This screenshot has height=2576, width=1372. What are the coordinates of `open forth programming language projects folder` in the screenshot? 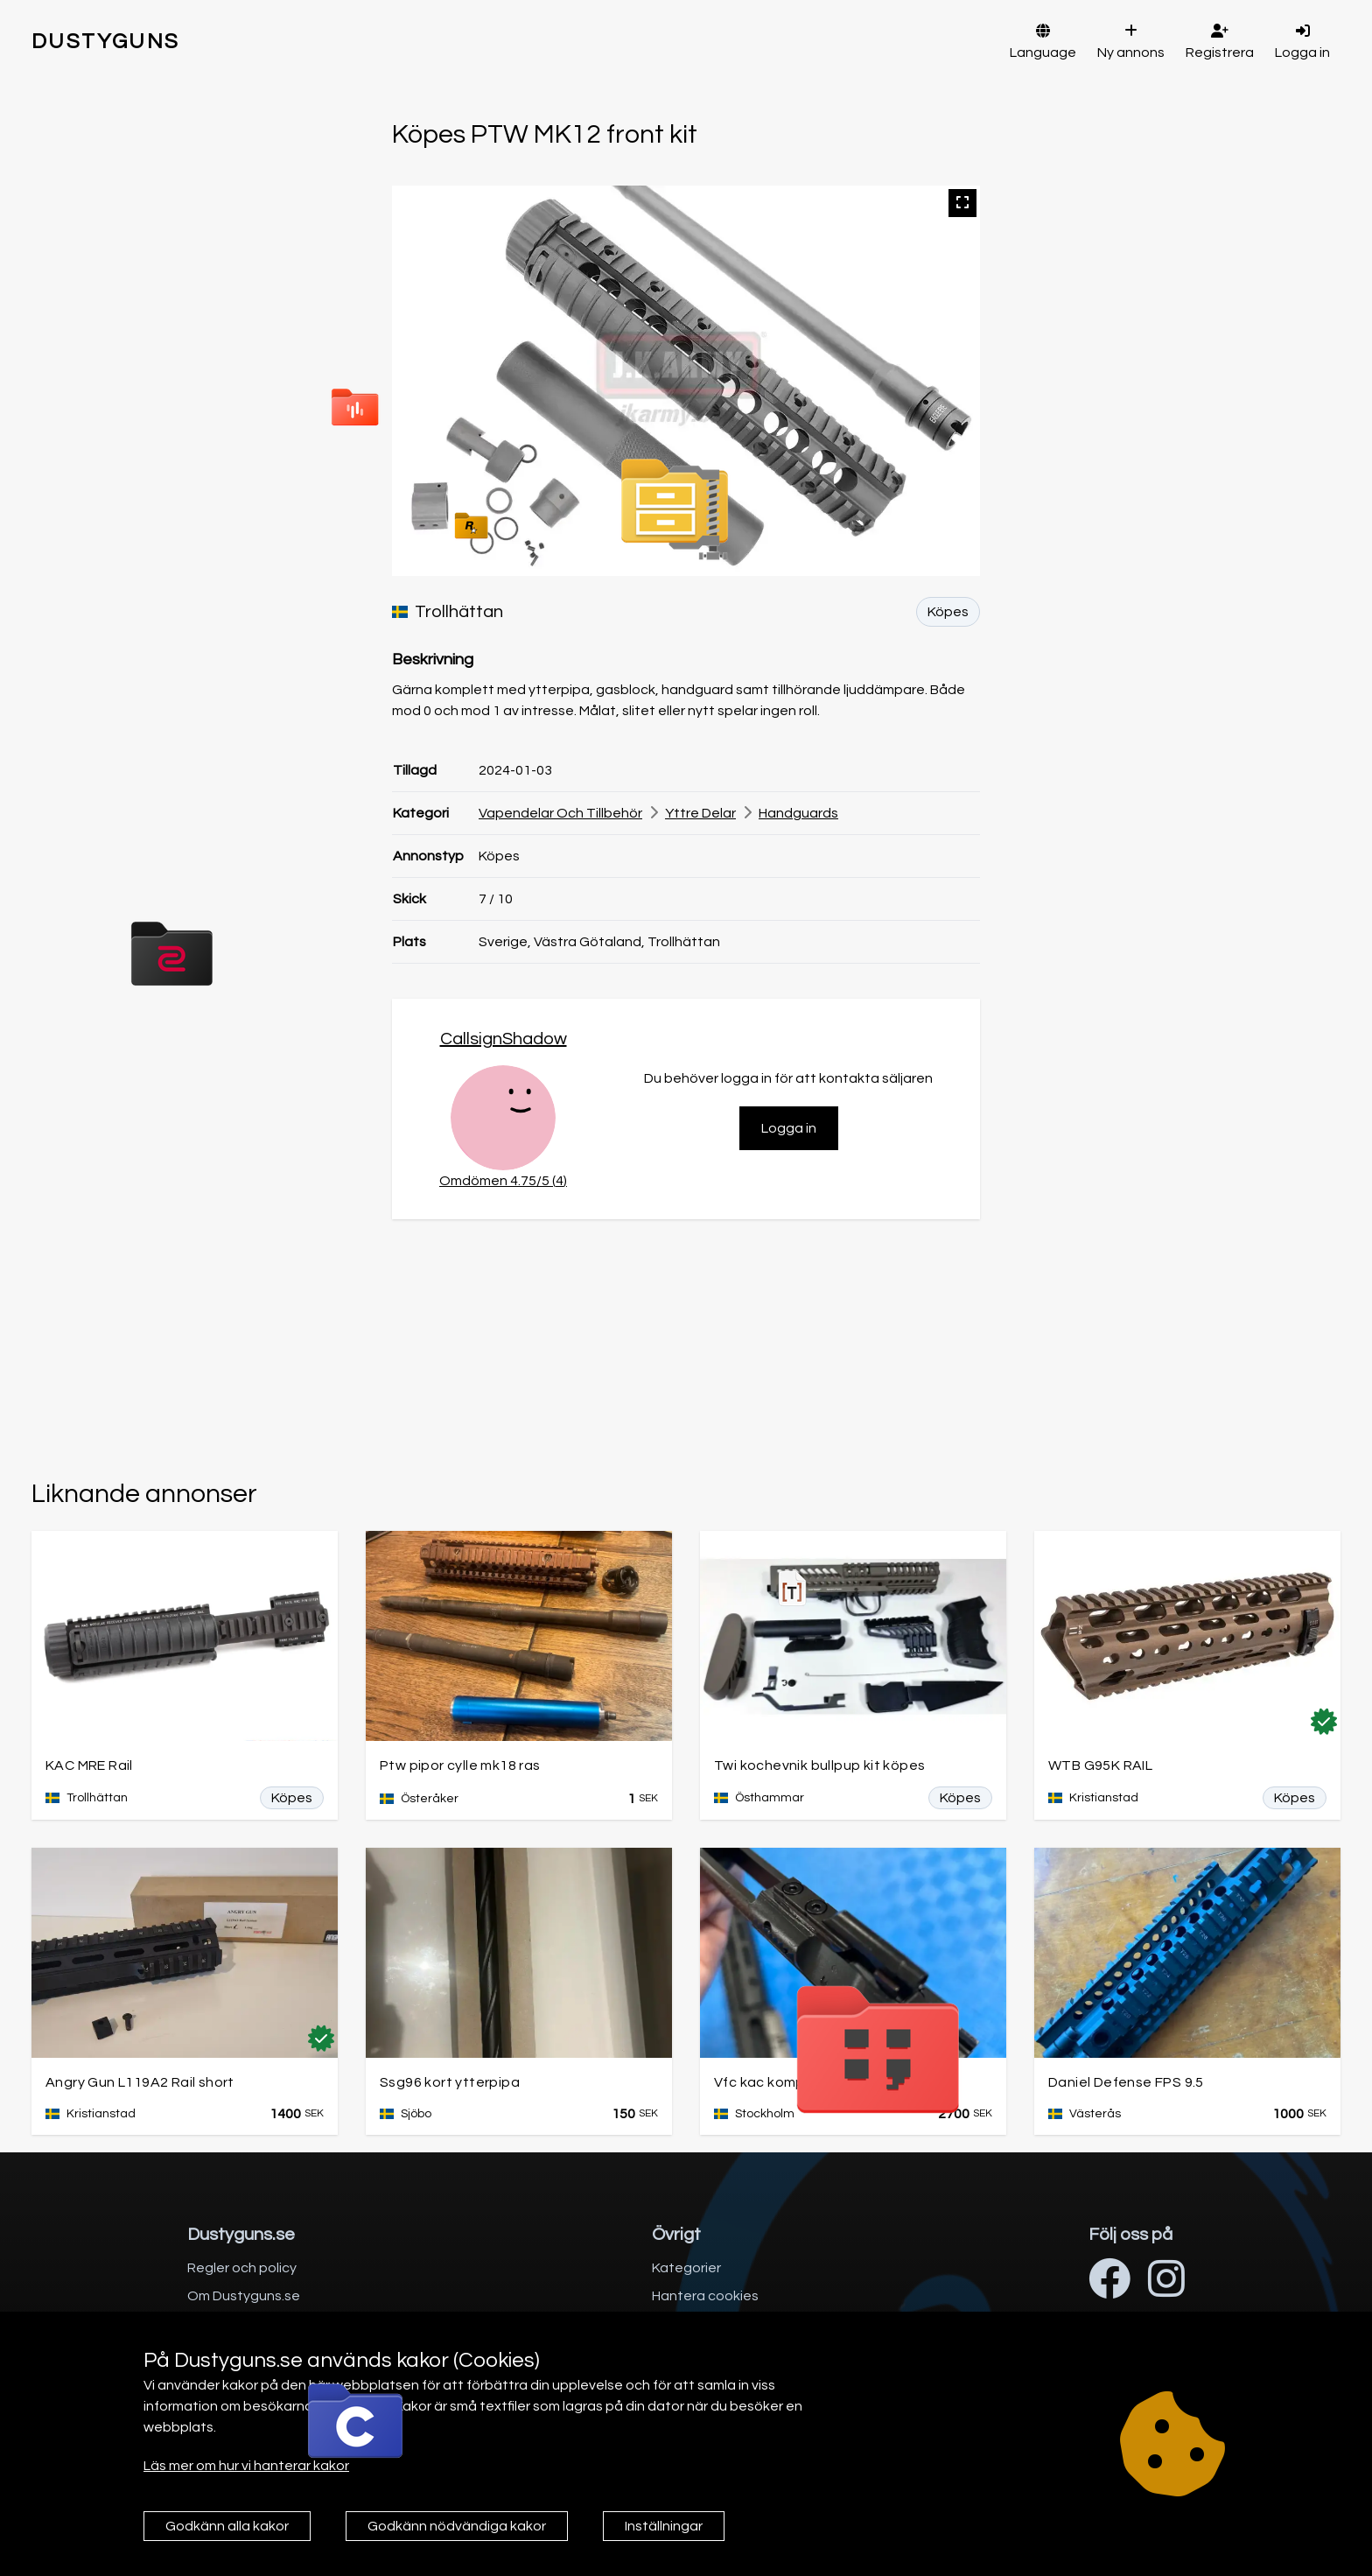 It's located at (877, 2053).